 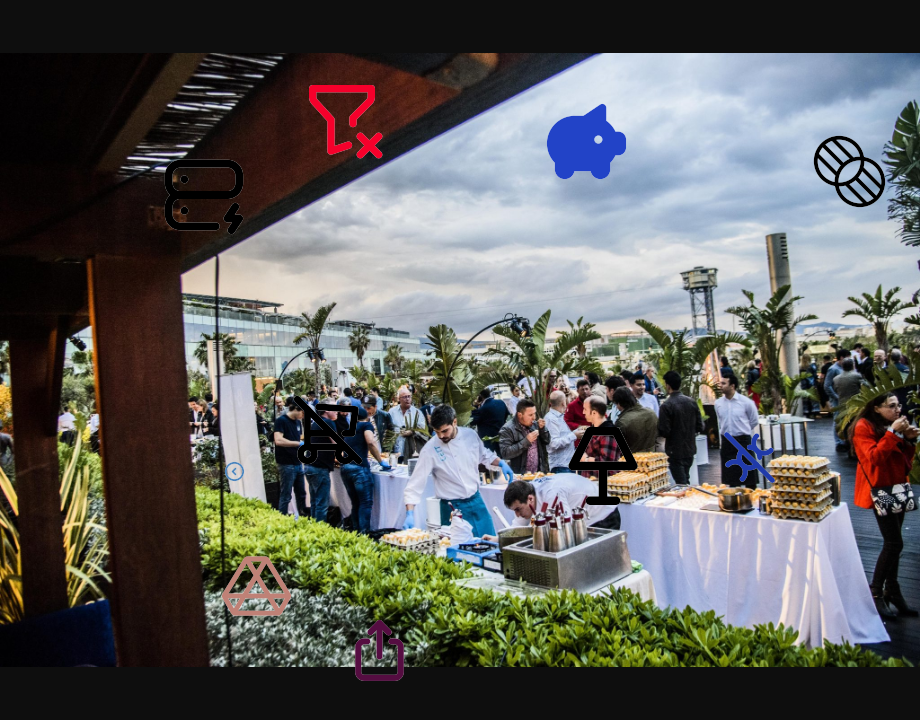 What do you see at coordinates (849, 171) in the screenshot?
I see `exclude overlapping elements from selection` at bounding box center [849, 171].